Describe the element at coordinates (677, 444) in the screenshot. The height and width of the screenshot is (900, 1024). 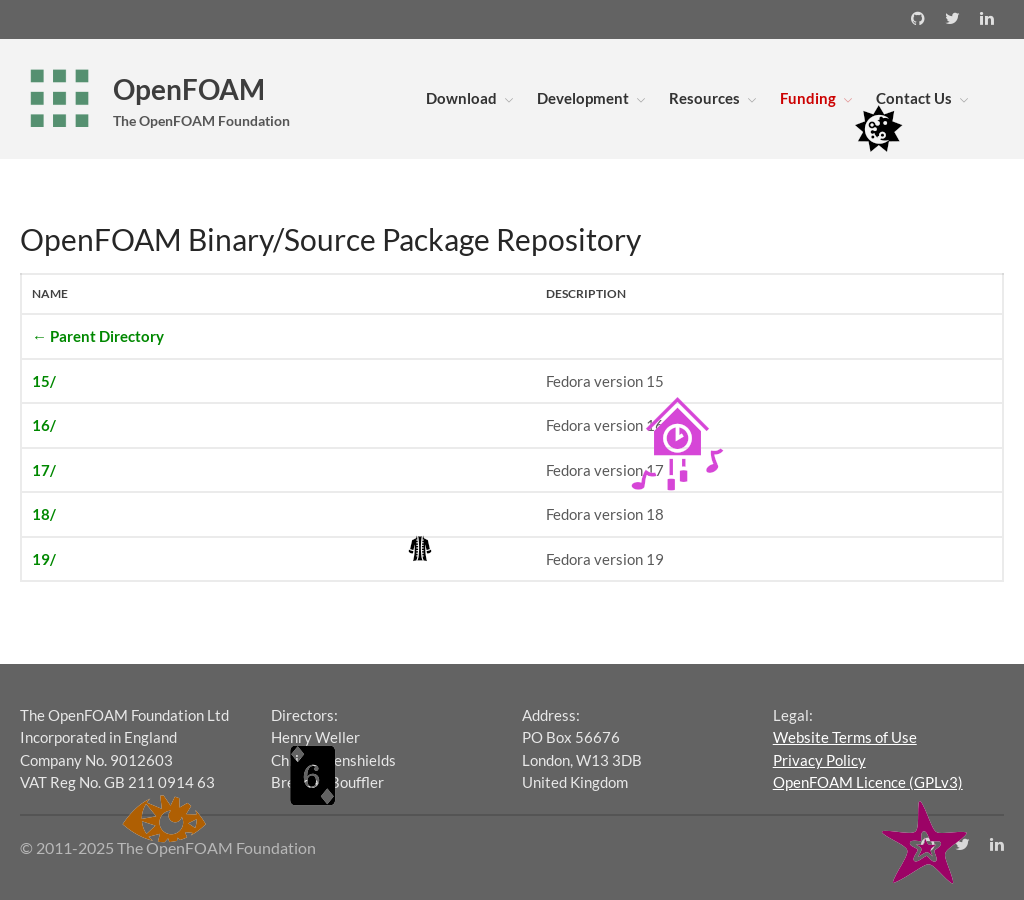
I see `set a scheduled reminder or alarm` at that location.